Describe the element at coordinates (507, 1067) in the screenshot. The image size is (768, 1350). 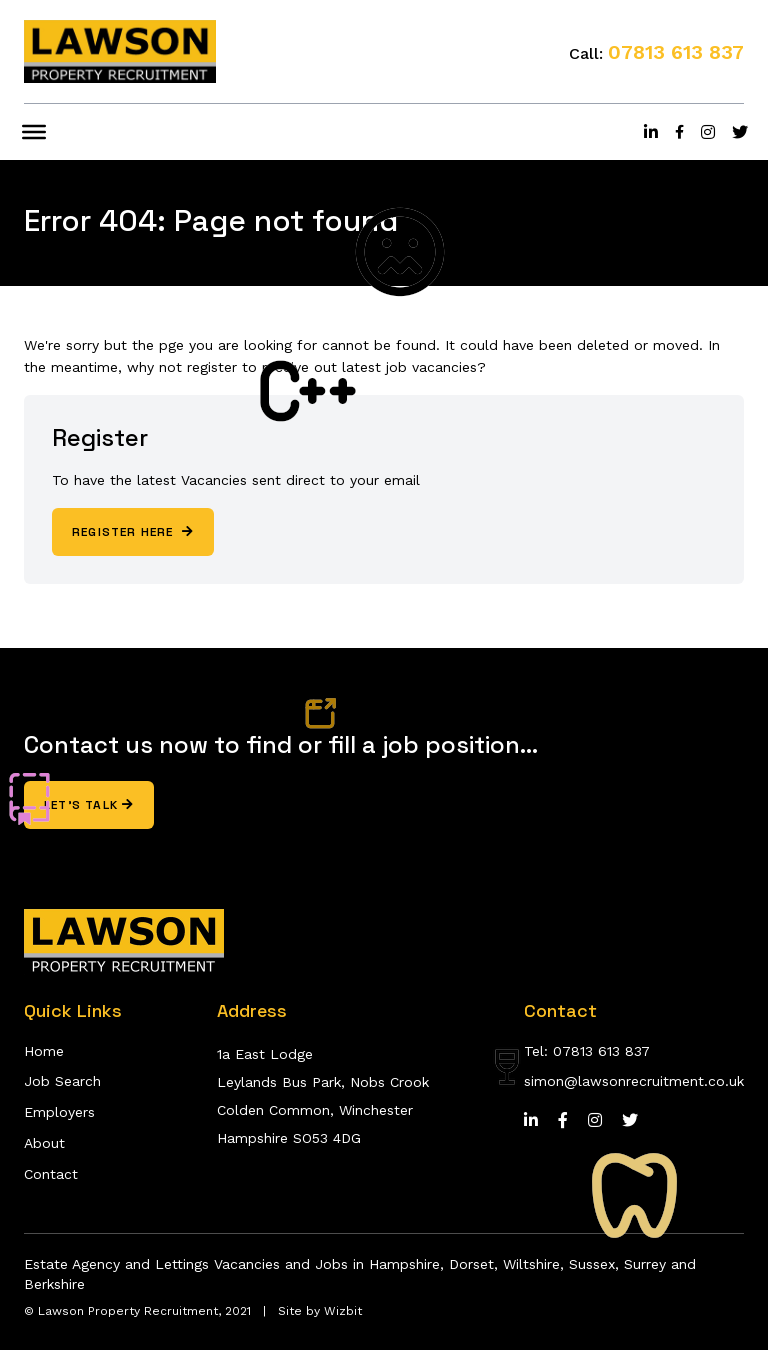
I see `find nearby wine bars or restaurants` at that location.